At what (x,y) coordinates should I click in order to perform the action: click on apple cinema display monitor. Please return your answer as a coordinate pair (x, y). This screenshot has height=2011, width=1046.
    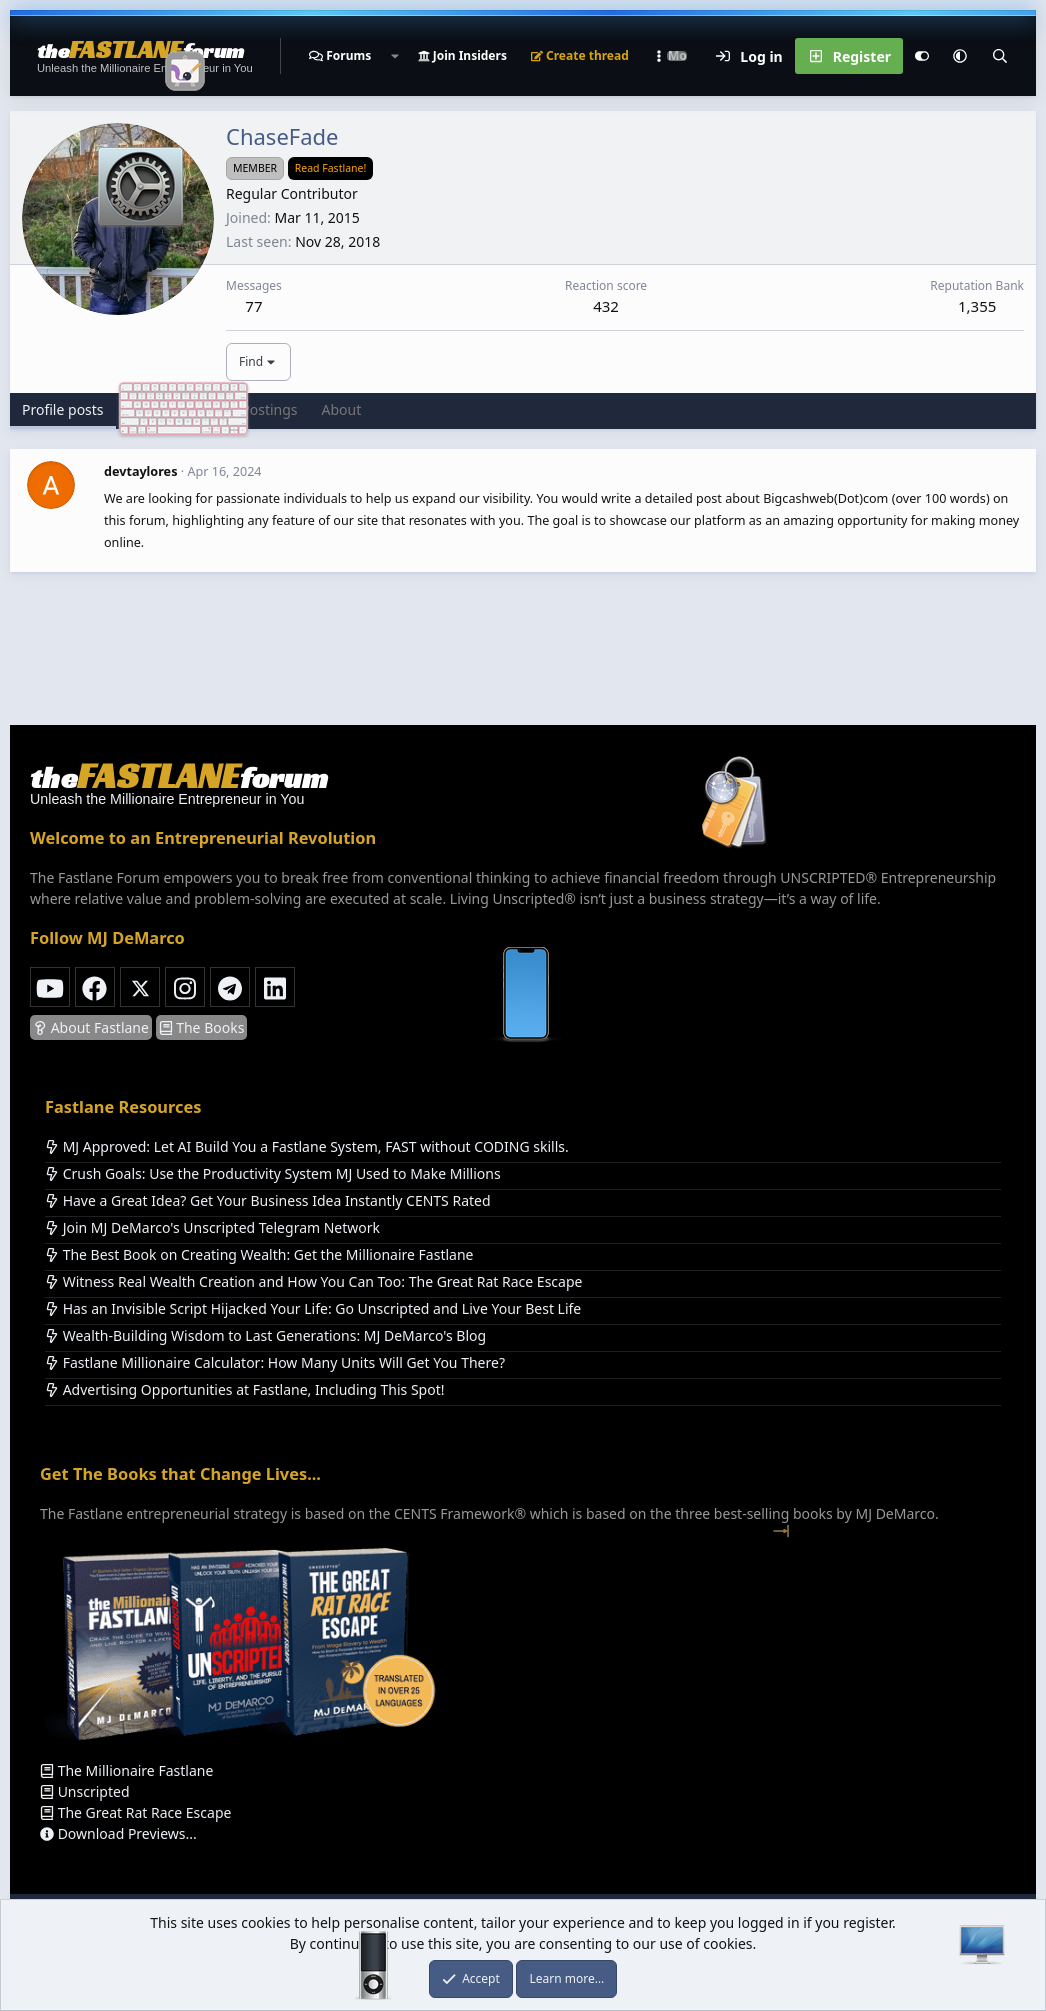
    Looking at the image, I should click on (982, 1943).